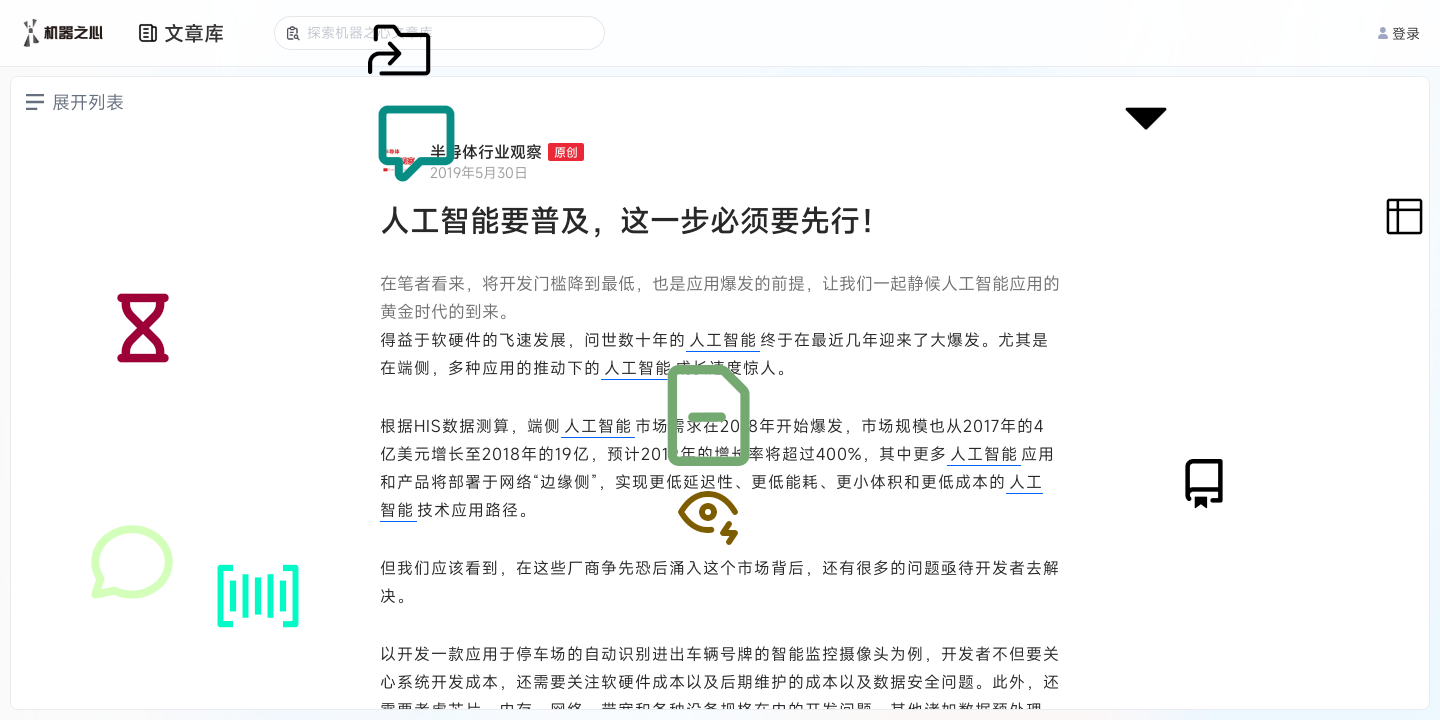 The height and width of the screenshot is (720, 1440). What do you see at coordinates (416, 143) in the screenshot?
I see `open comments section` at bounding box center [416, 143].